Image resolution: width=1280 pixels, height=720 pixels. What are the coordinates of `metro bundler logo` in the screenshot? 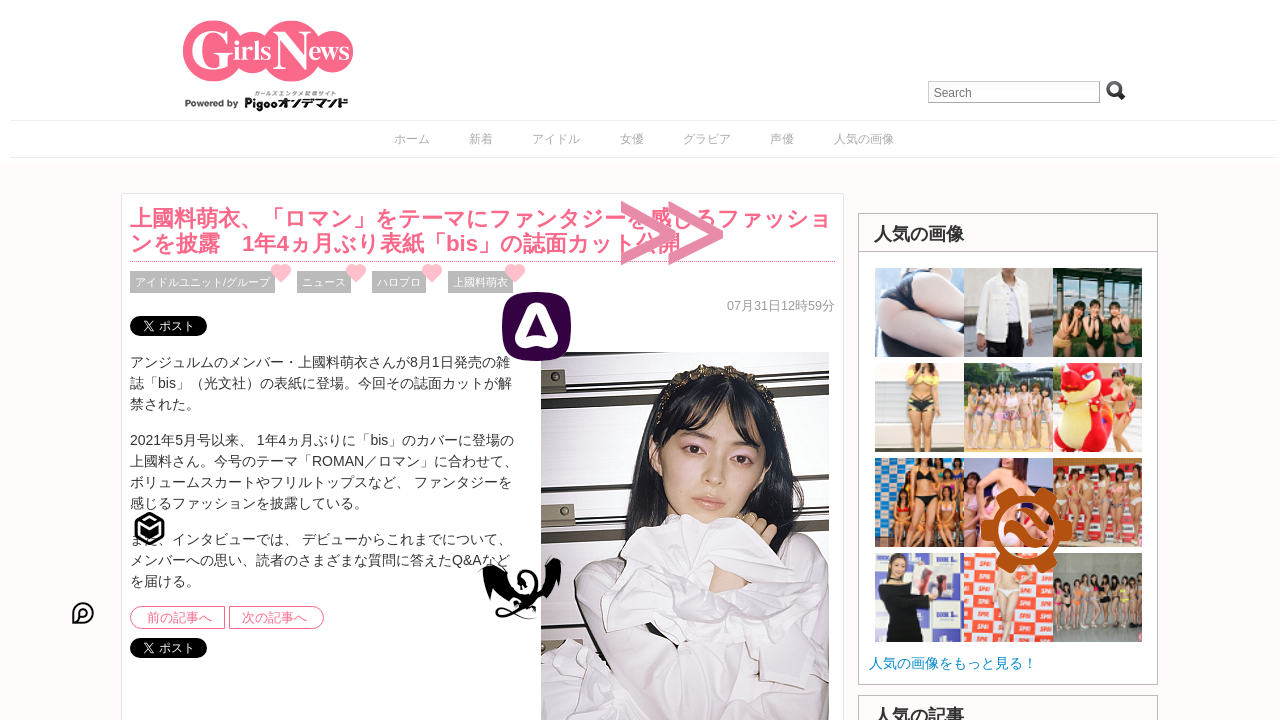 It's located at (149, 528).